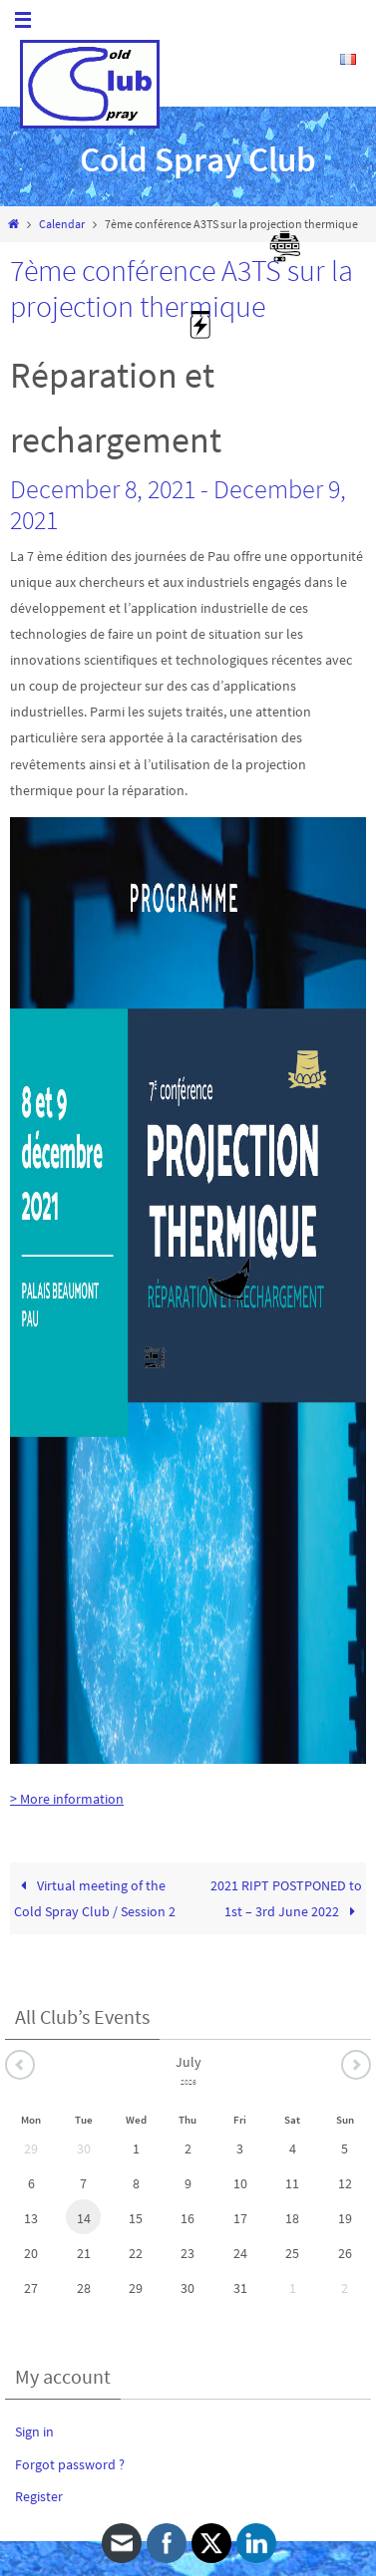  What do you see at coordinates (307, 1069) in the screenshot?
I see `perform a stomp attack` at bounding box center [307, 1069].